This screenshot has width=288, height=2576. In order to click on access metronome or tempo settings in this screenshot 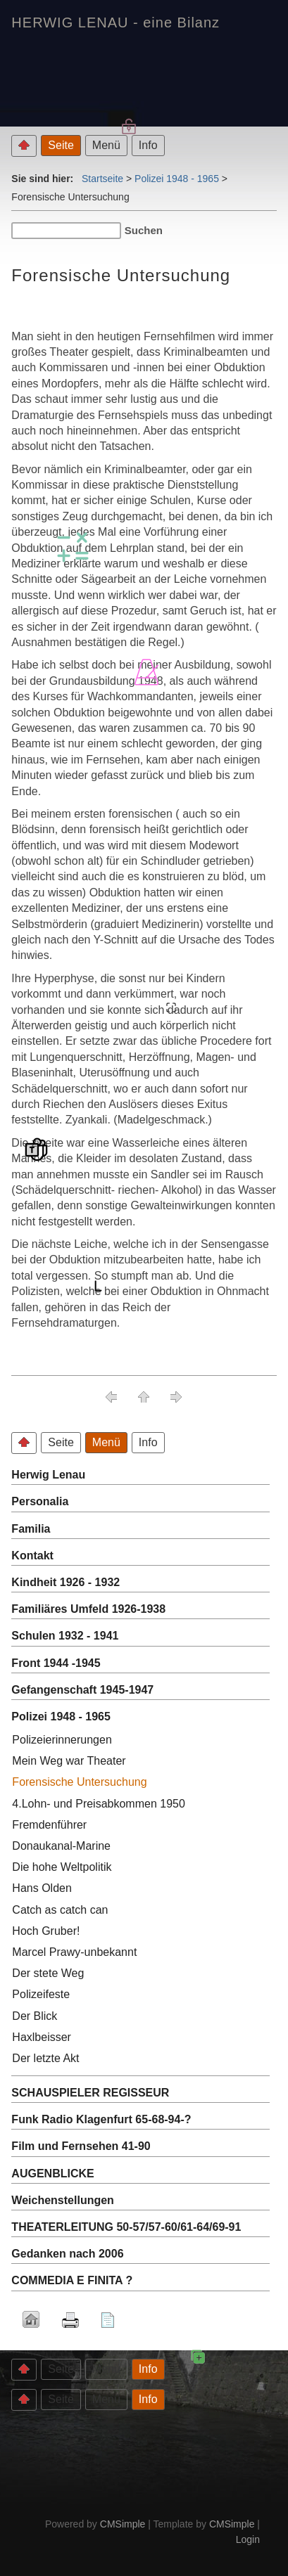, I will do `click(146, 672)`.